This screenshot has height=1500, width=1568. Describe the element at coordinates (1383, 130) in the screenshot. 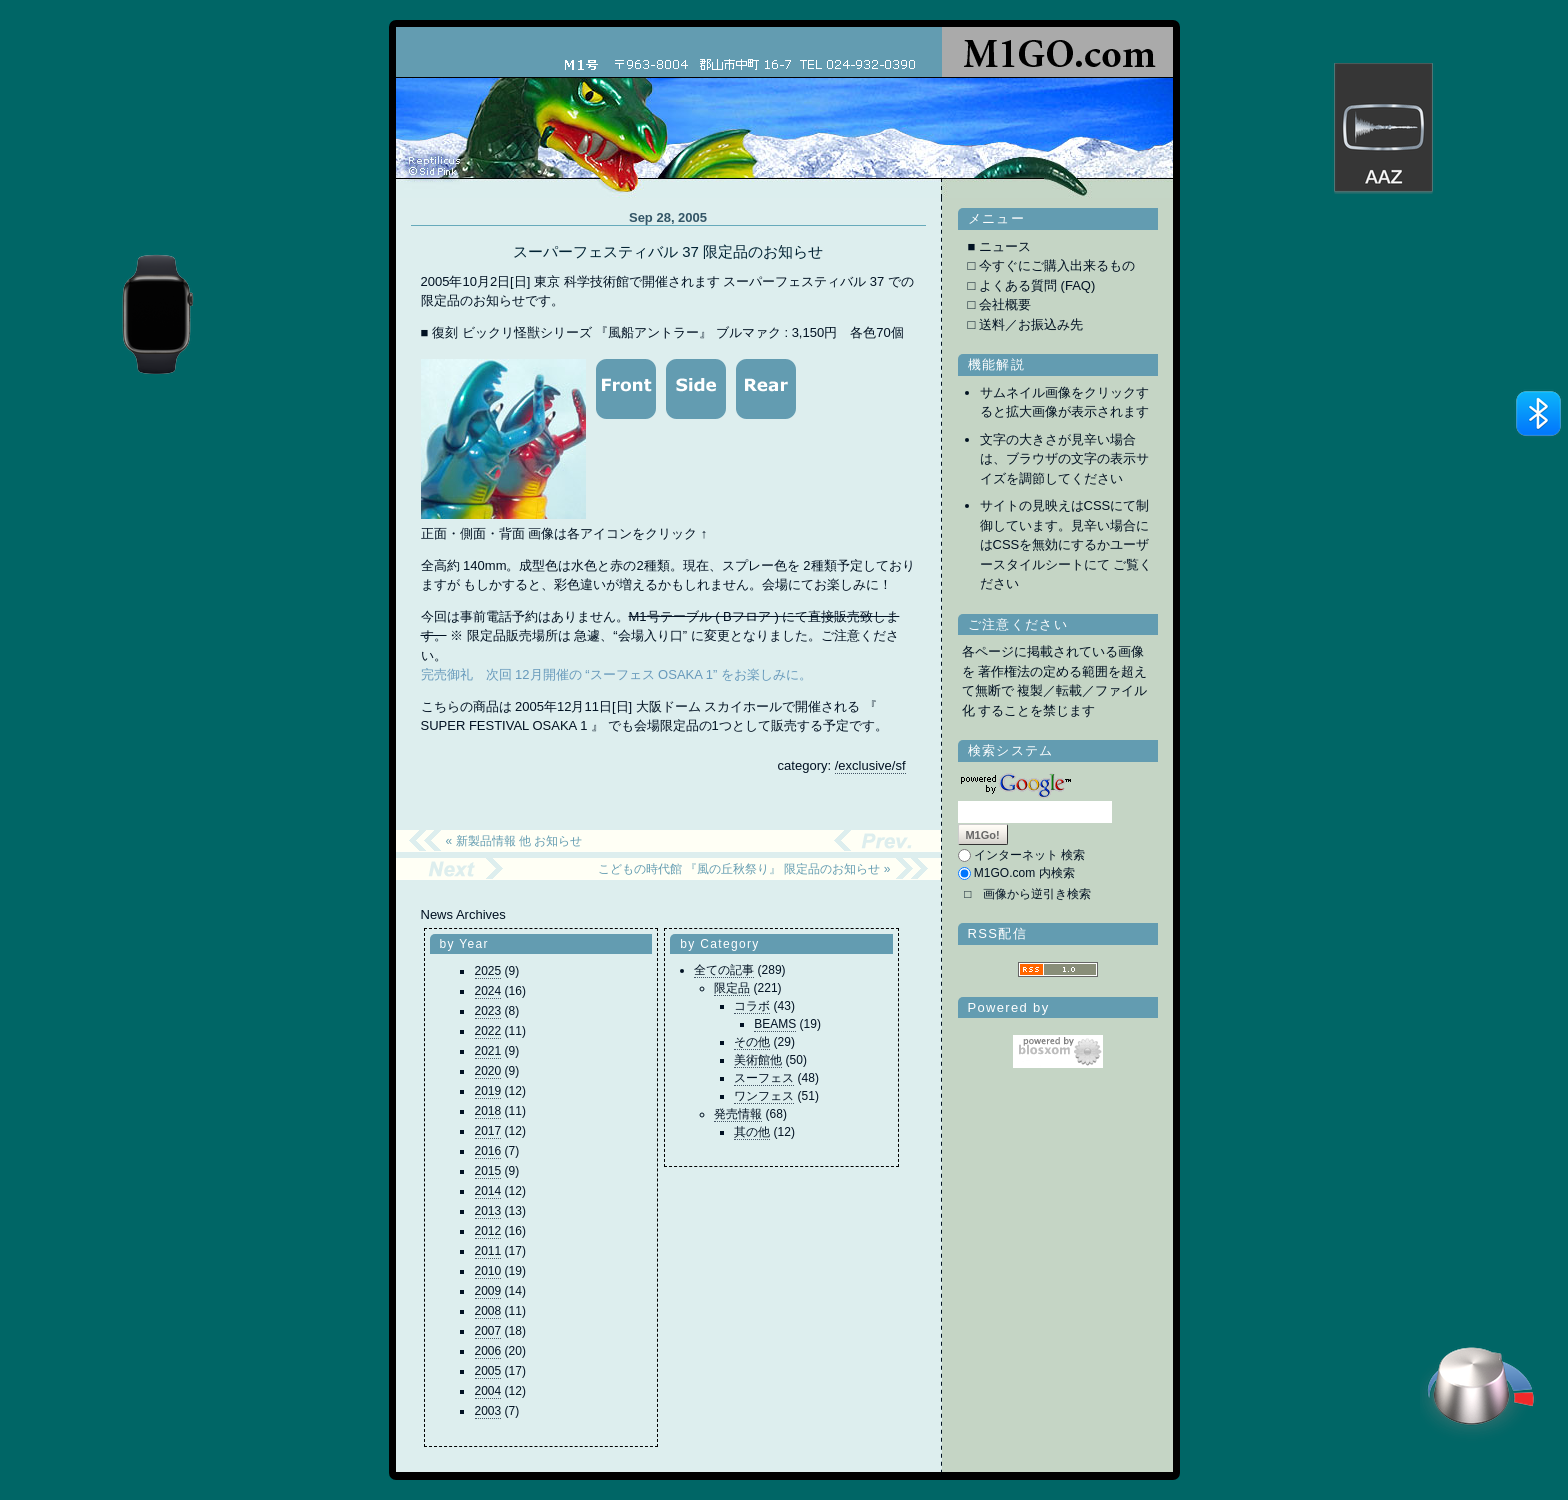

I see `audio analyzer or metering tool in GarageBand` at that location.